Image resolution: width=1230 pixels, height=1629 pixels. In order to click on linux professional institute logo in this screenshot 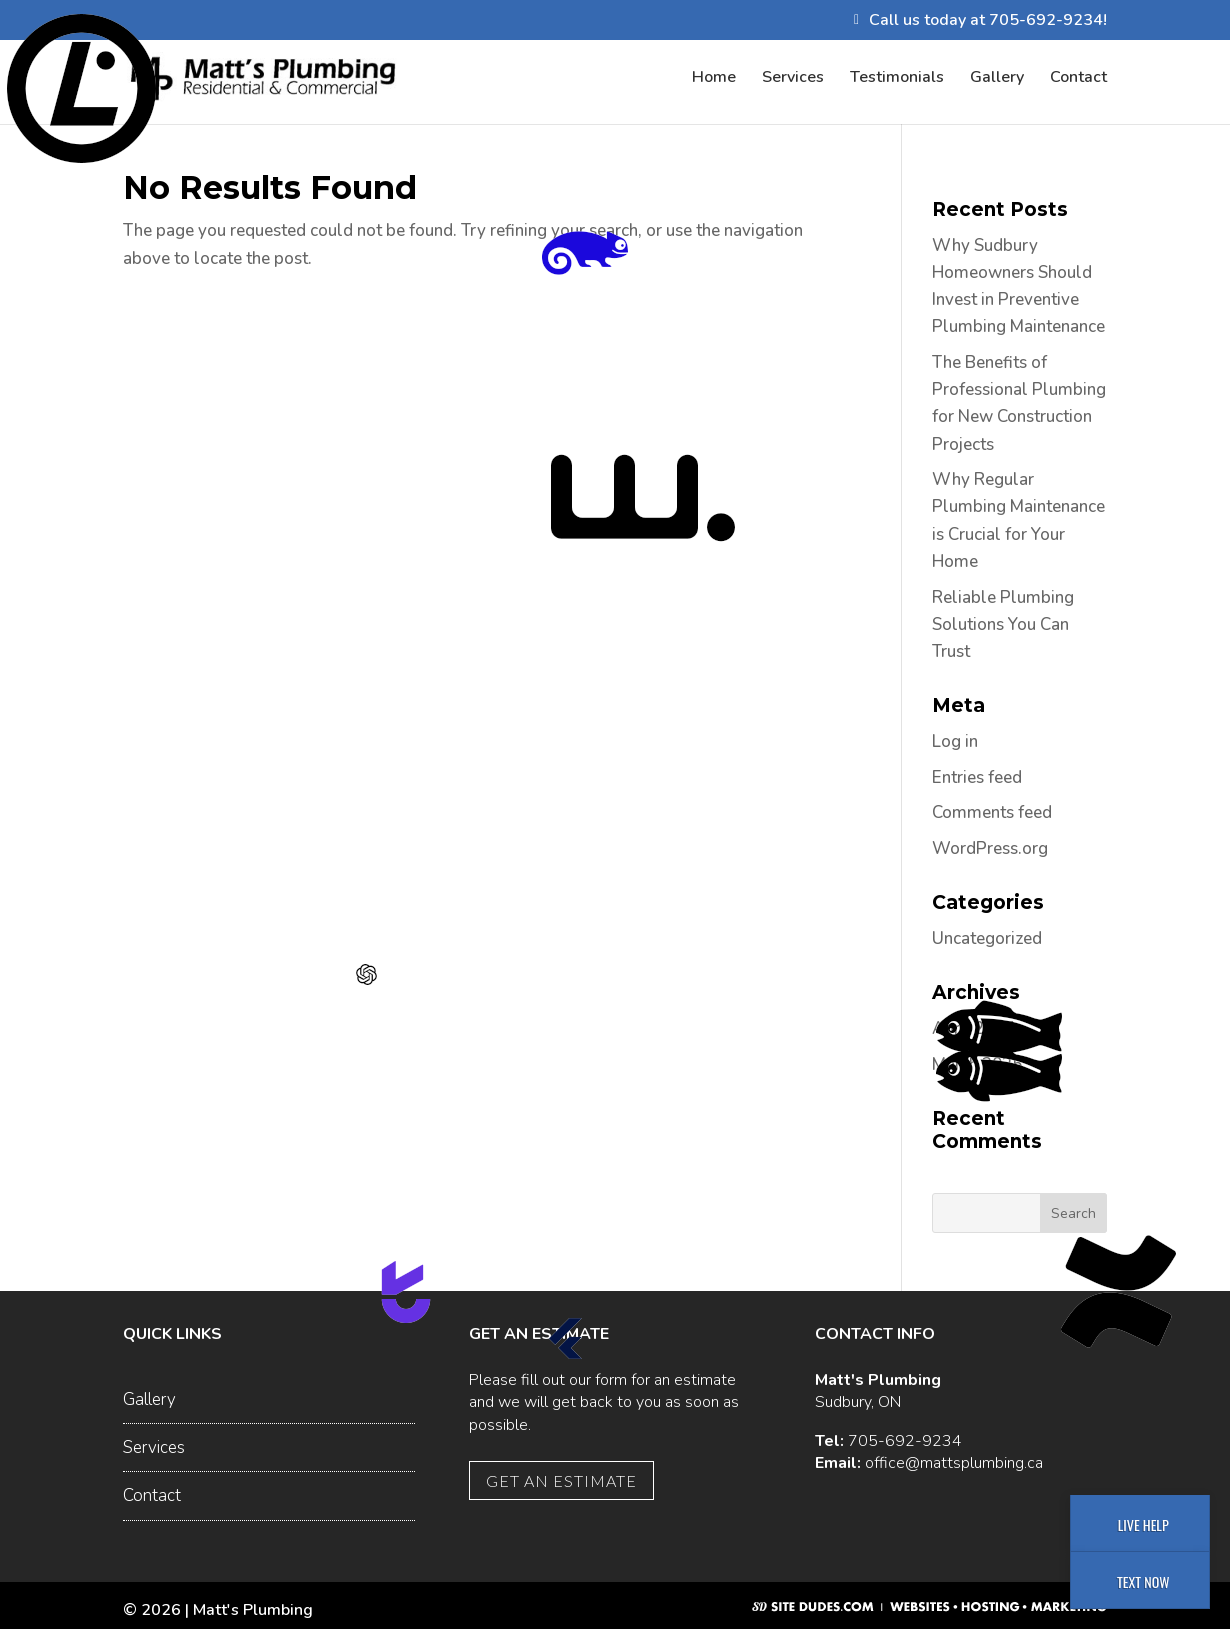, I will do `click(81, 88)`.